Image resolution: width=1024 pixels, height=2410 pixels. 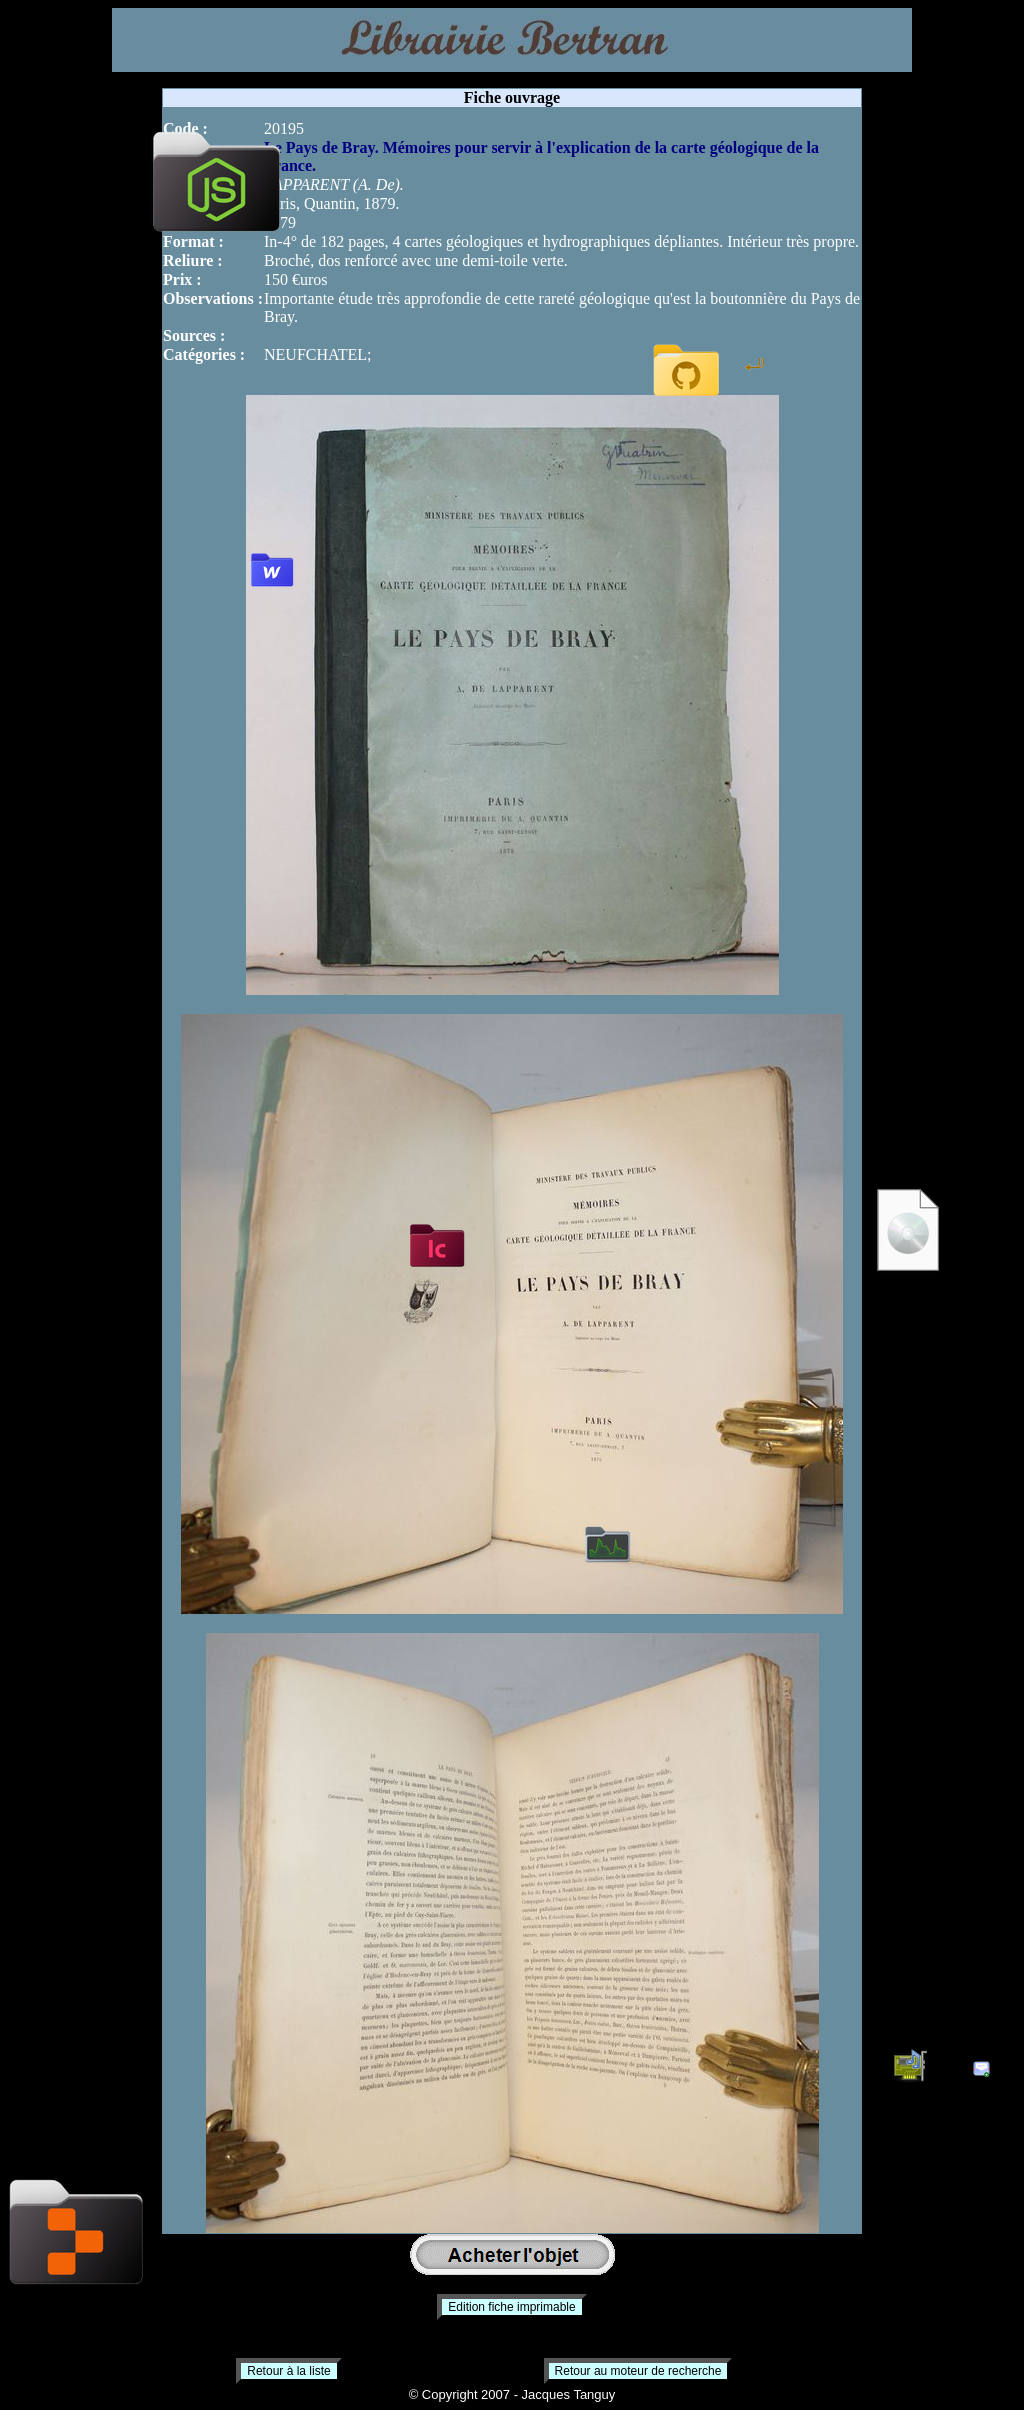 I want to click on reply to all recipients of an email, so click(x=754, y=363).